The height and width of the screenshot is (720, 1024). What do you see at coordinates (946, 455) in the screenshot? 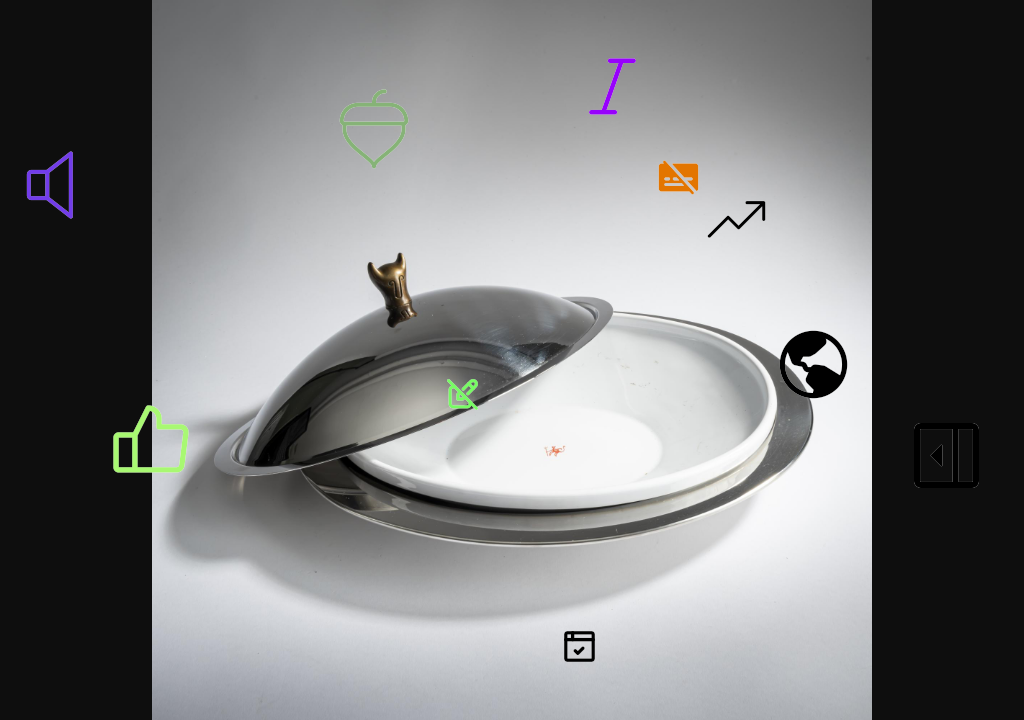
I see `expand the sidebar panel` at bounding box center [946, 455].